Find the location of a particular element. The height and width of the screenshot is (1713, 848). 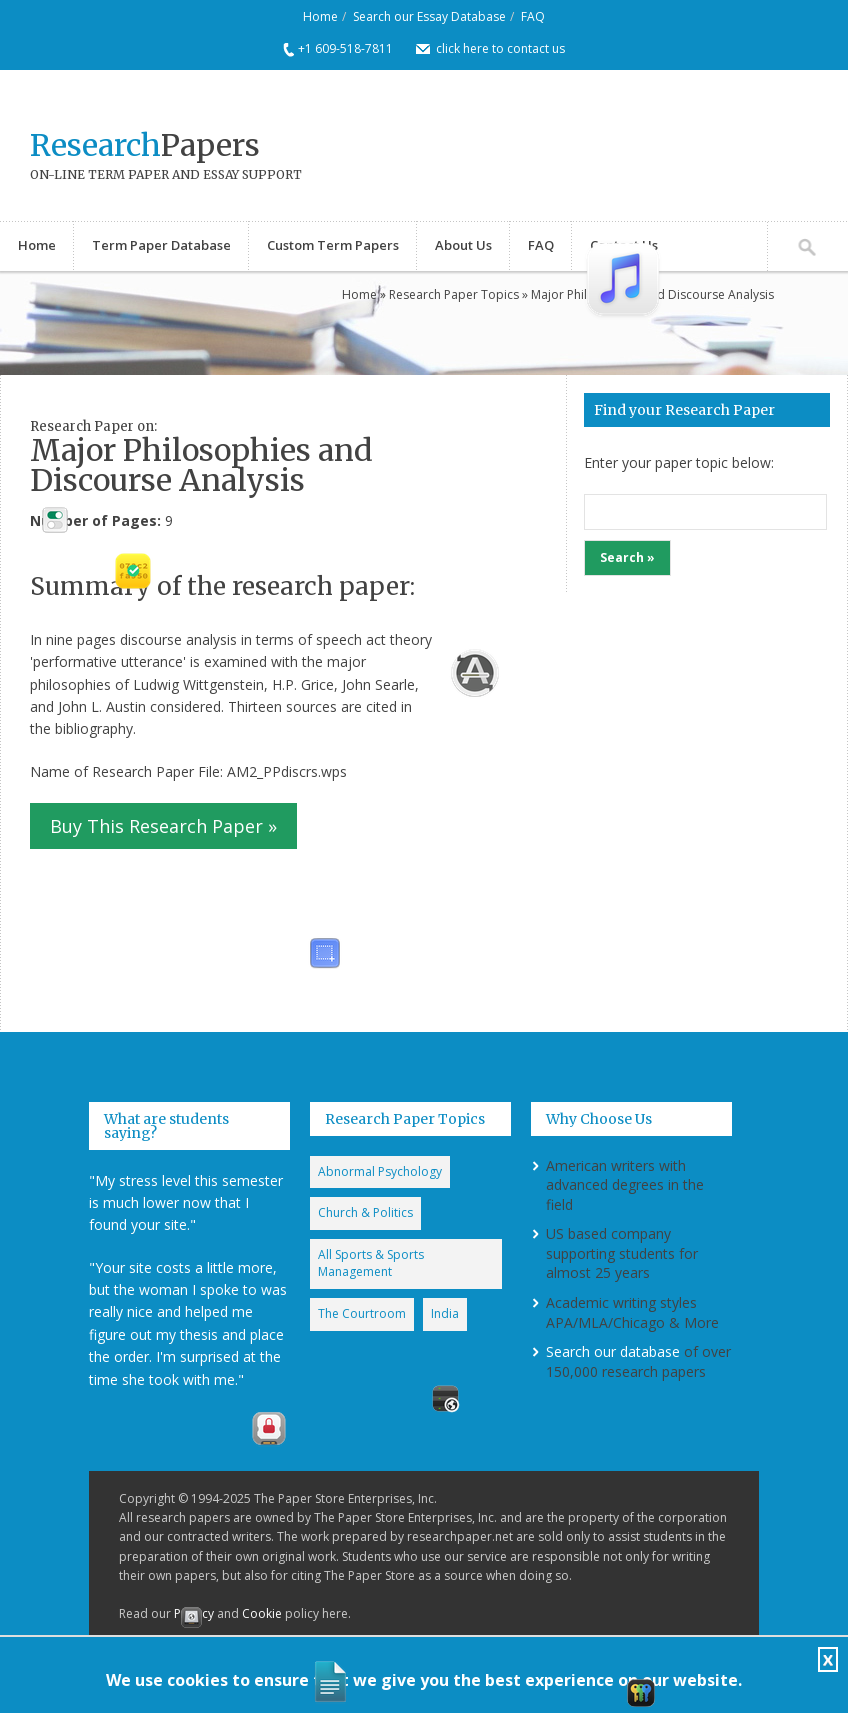

open cantata music player is located at coordinates (623, 279).